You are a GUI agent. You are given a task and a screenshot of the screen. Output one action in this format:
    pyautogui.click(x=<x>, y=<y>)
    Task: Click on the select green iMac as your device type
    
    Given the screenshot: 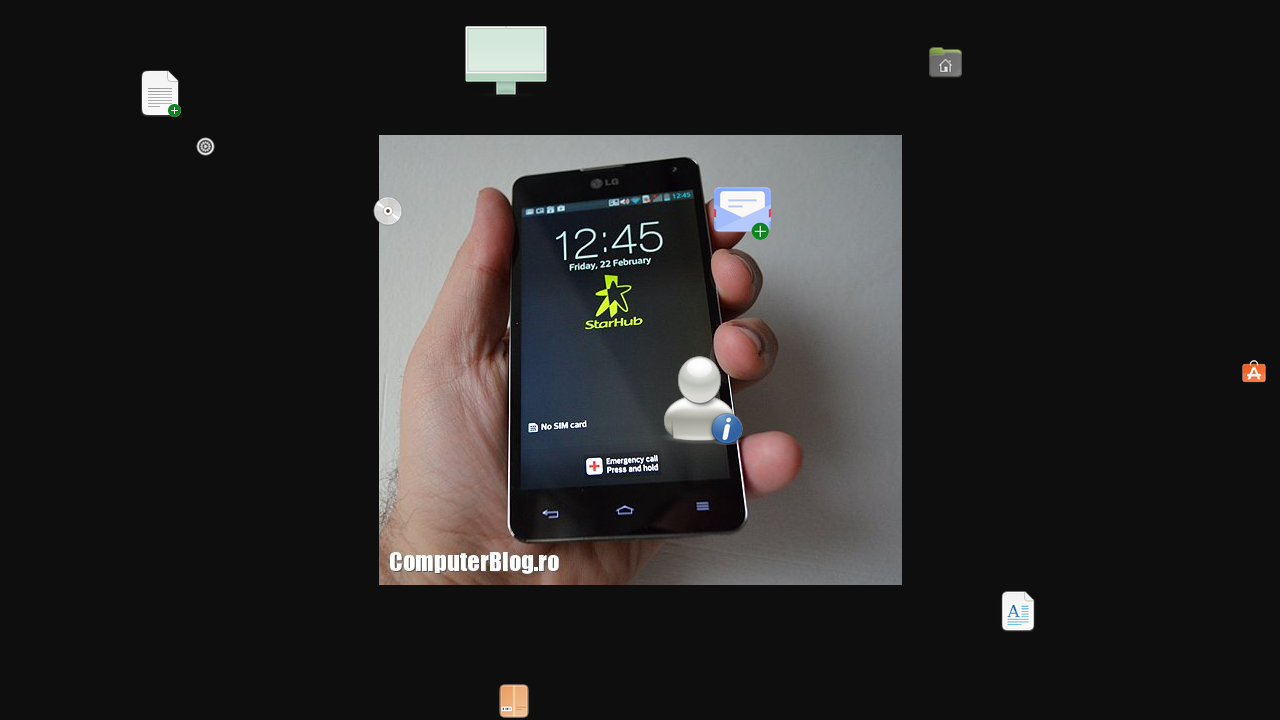 What is the action you would take?
    pyautogui.click(x=506, y=59)
    